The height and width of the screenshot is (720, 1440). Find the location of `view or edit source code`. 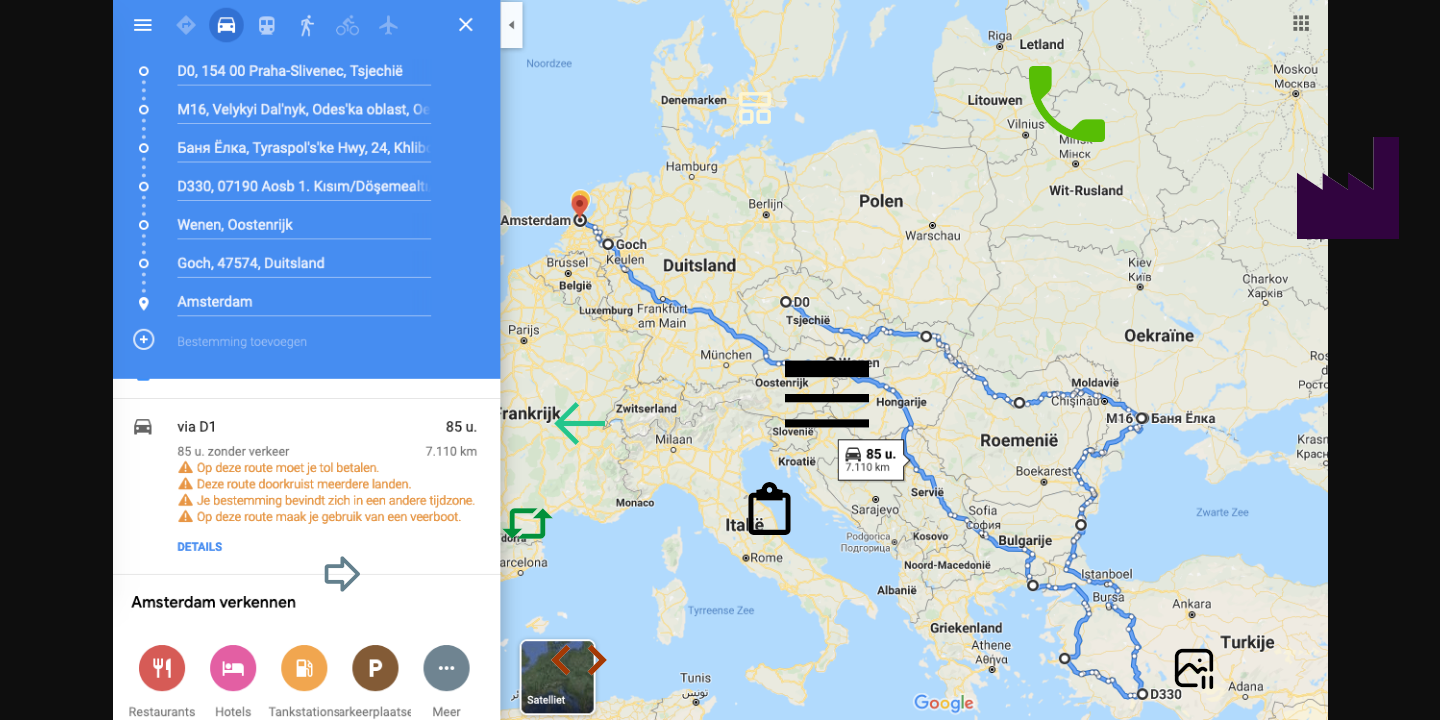

view or edit source code is located at coordinates (579, 660).